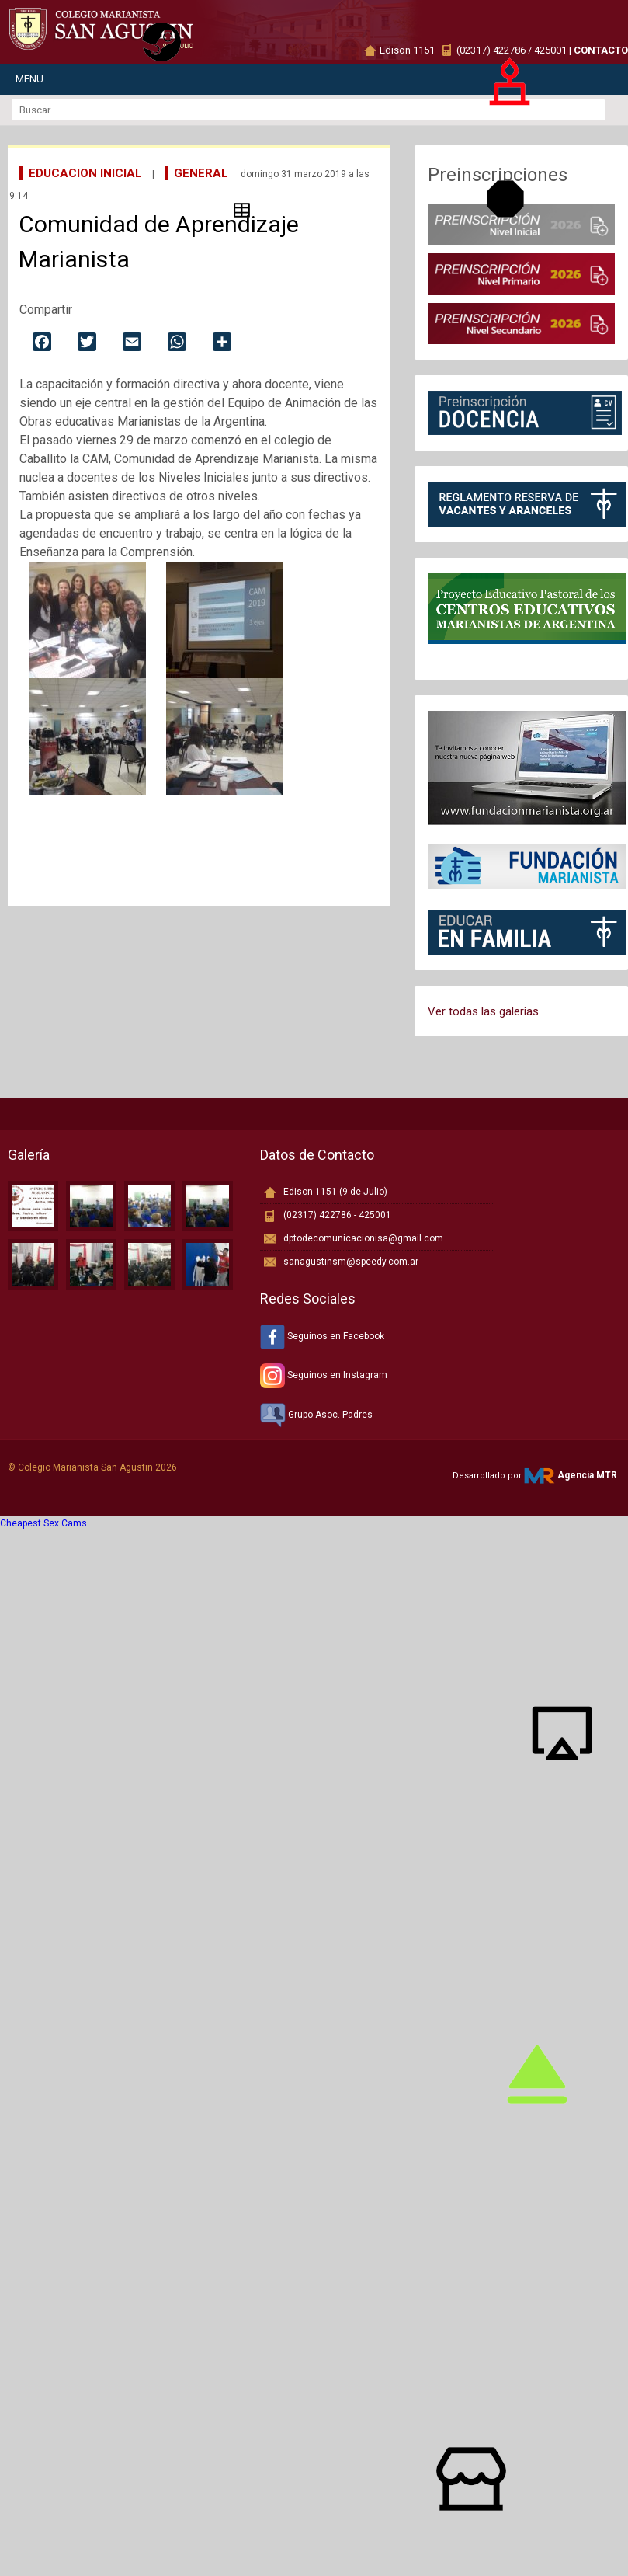 The width and height of the screenshot is (628, 2576). What do you see at coordinates (505, 199) in the screenshot?
I see `stop or warning indicator` at bounding box center [505, 199].